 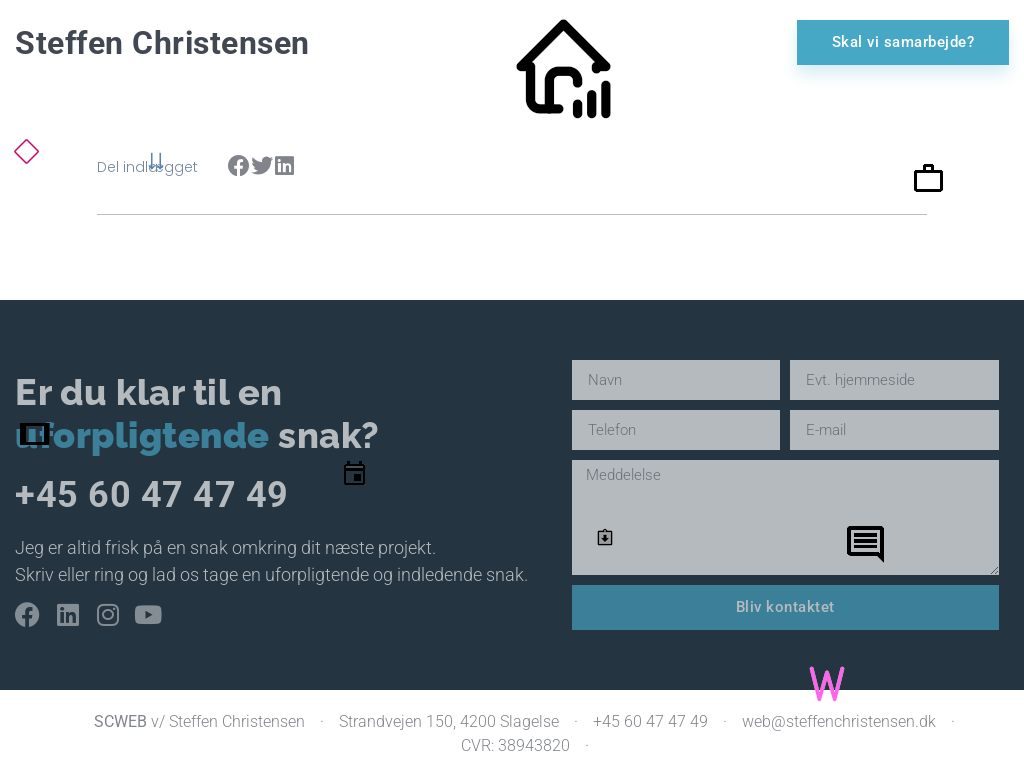 What do you see at coordinates (156, 161) in the screenshot?
I see `download multiple items` at bounding box center [156, 161].